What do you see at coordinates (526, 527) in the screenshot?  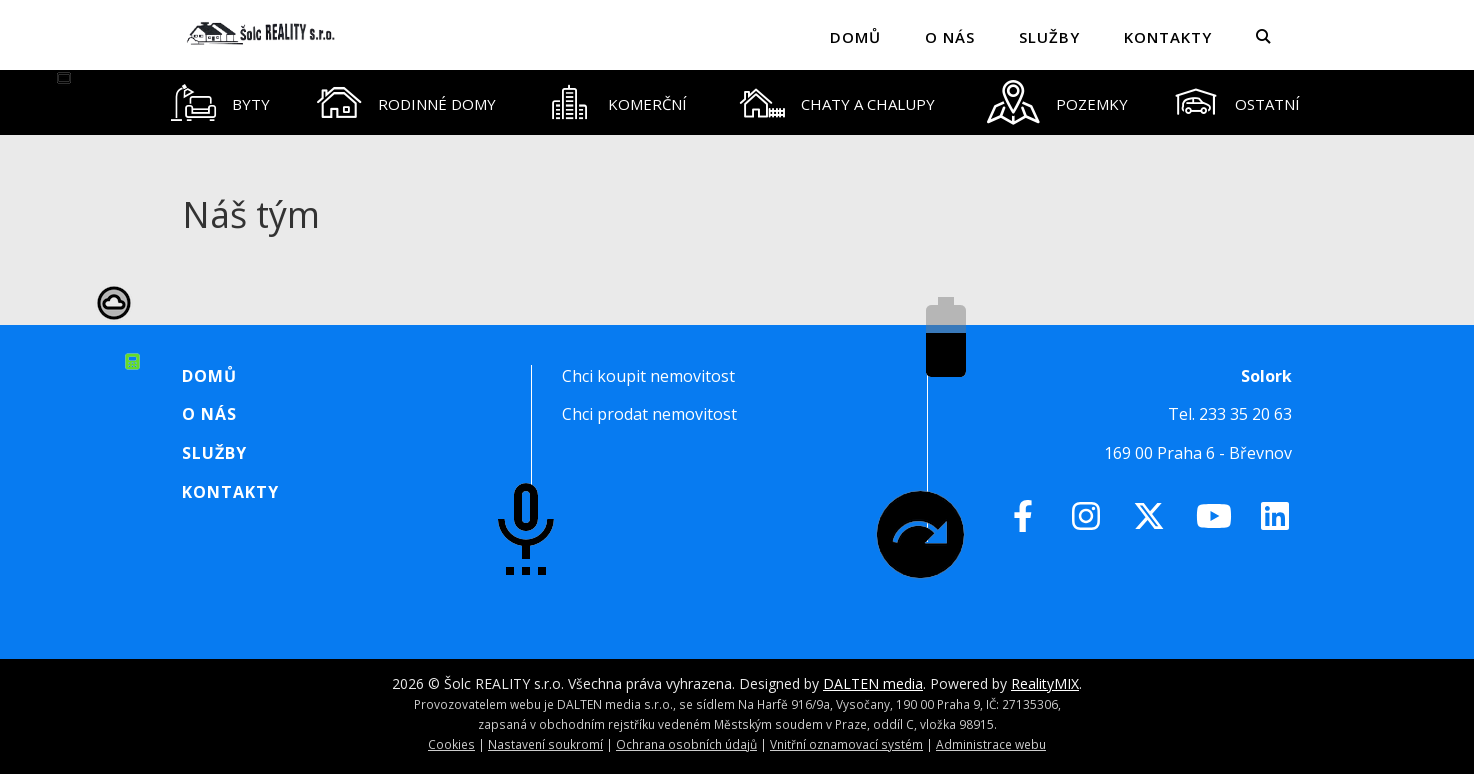 I see `access voice input settings` at bounding box center [526, 527].